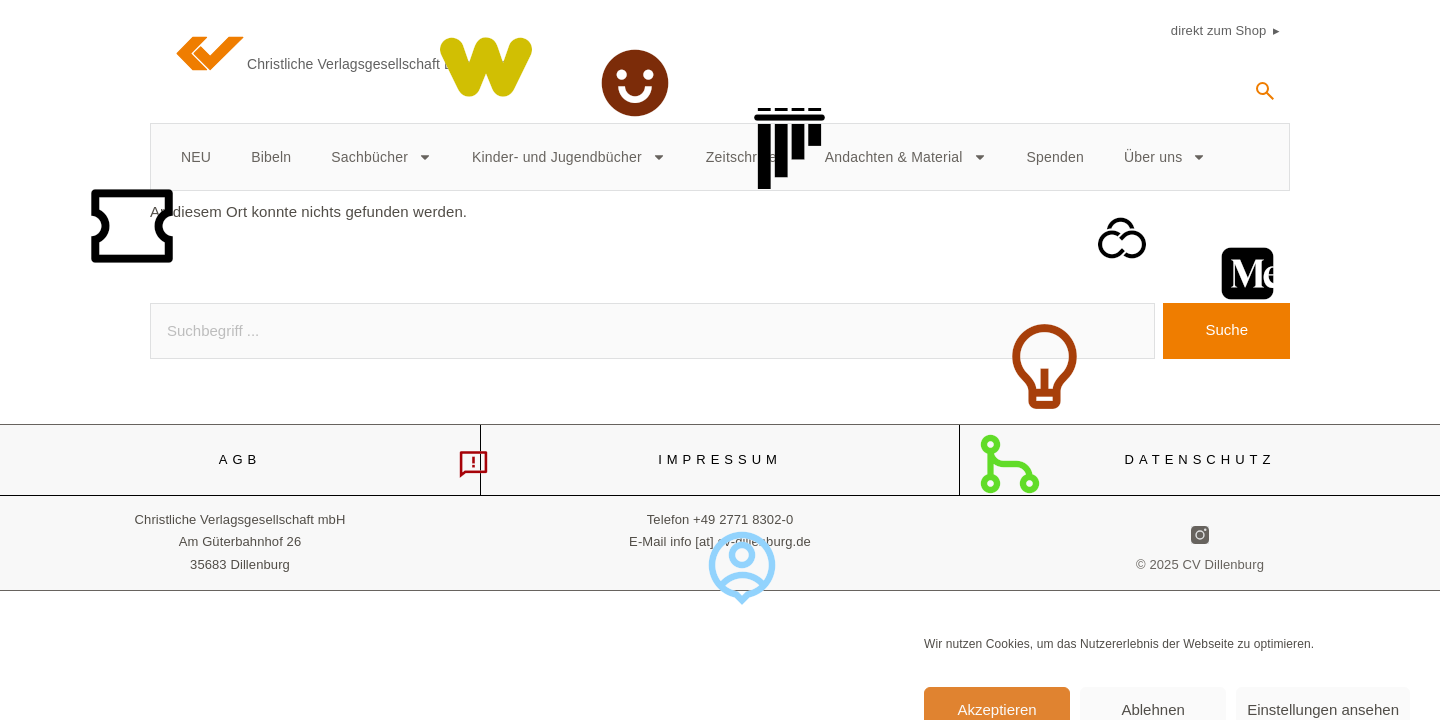 The height and width of the screenshot is (720, 1440). Describe the element at coordinates (132, 226) in the screenshot. I see `view your tickets or passes` at that location.